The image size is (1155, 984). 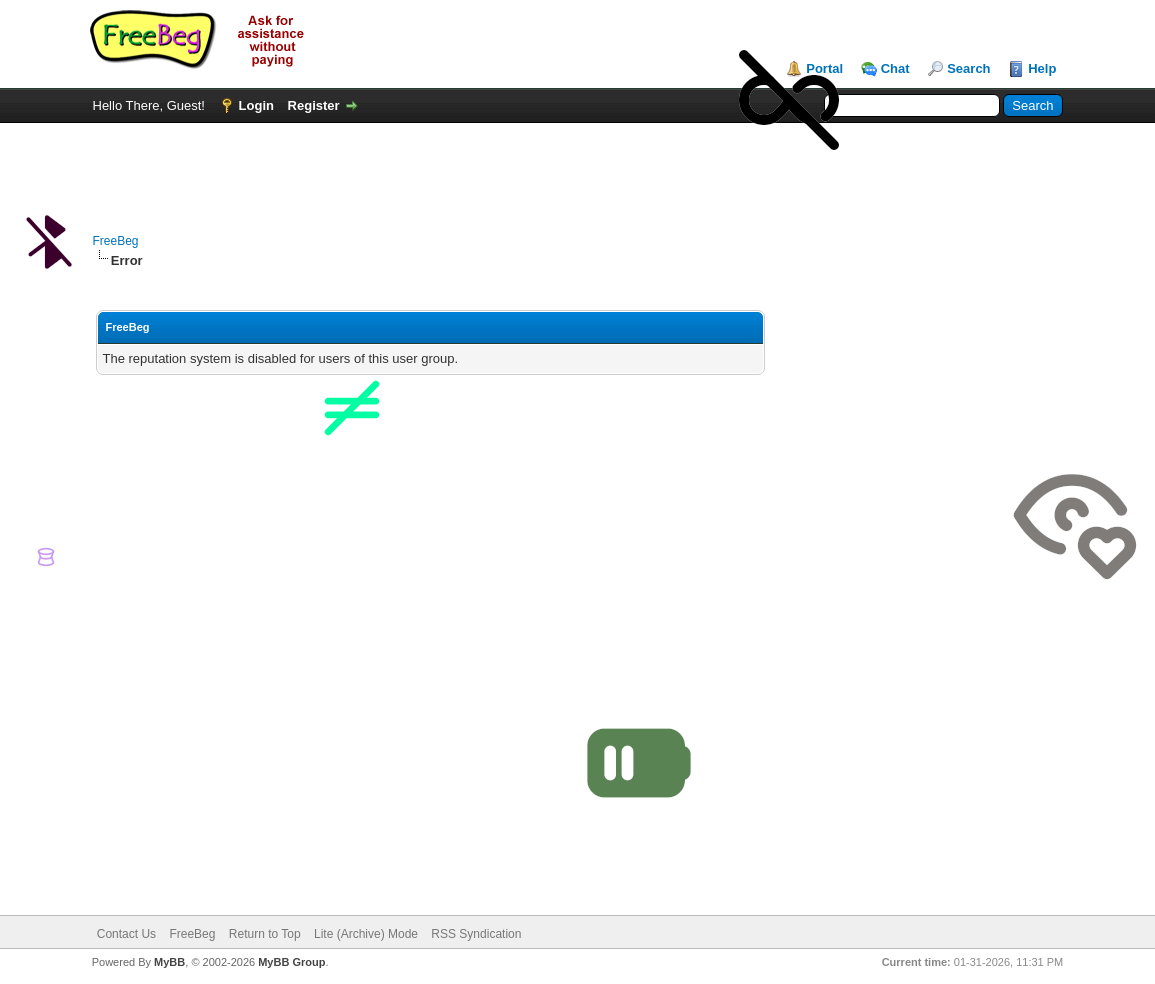 What do you see at coordinates (46, 557) in the screenshot?
I see `diabolo toy or juggling equipment icon` at bounding box center [46, 557].